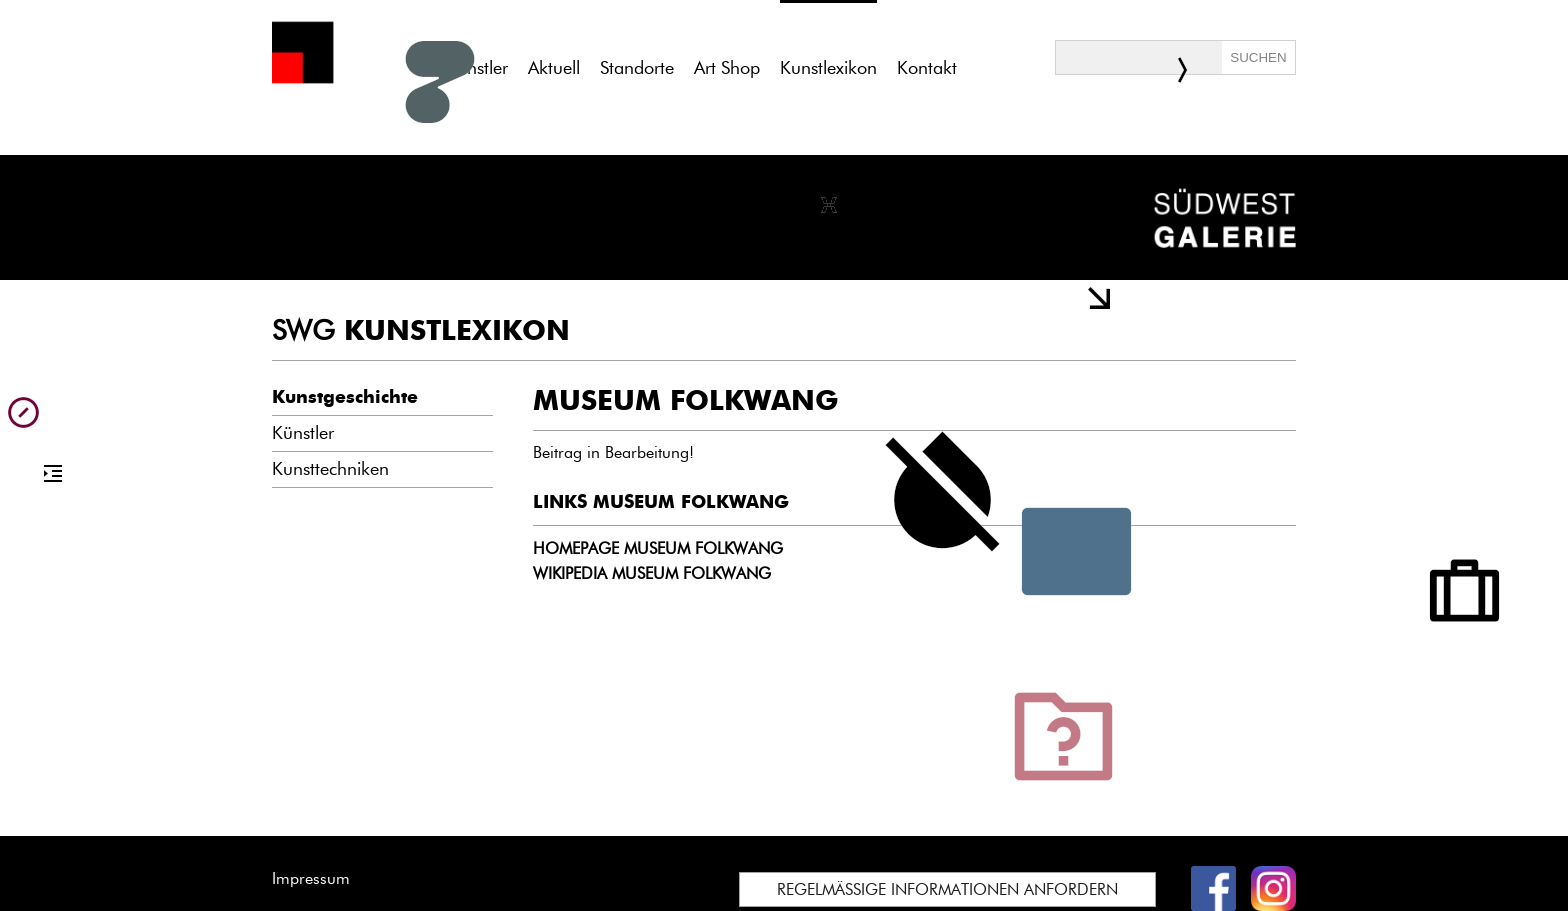 The width and height of the screenshot is (1568, 911). I want to click on increase text indentation, so click(53, 473).